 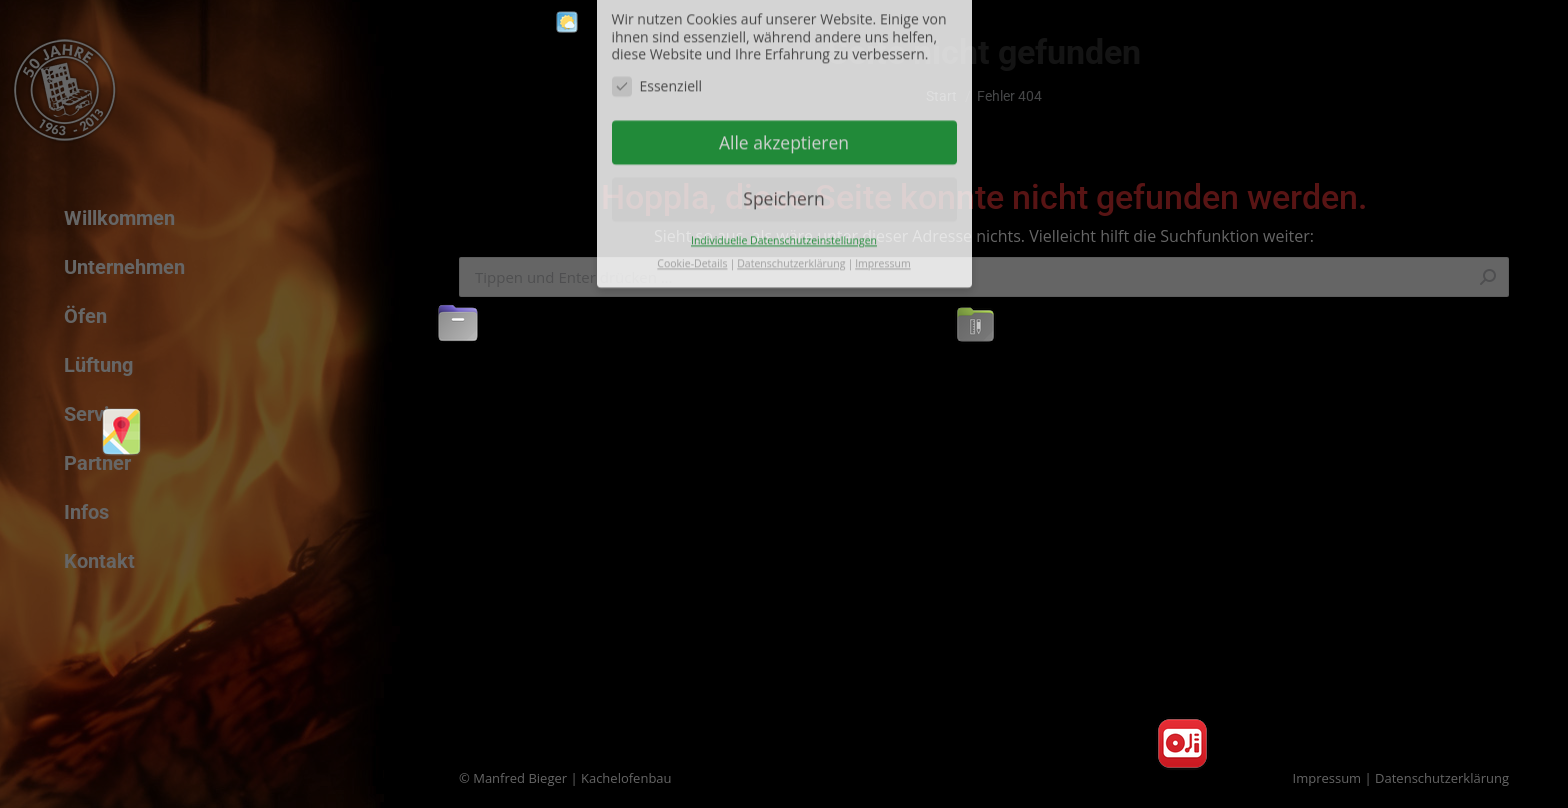 I want to click on open the file manager application, so click(x=458, y=323).